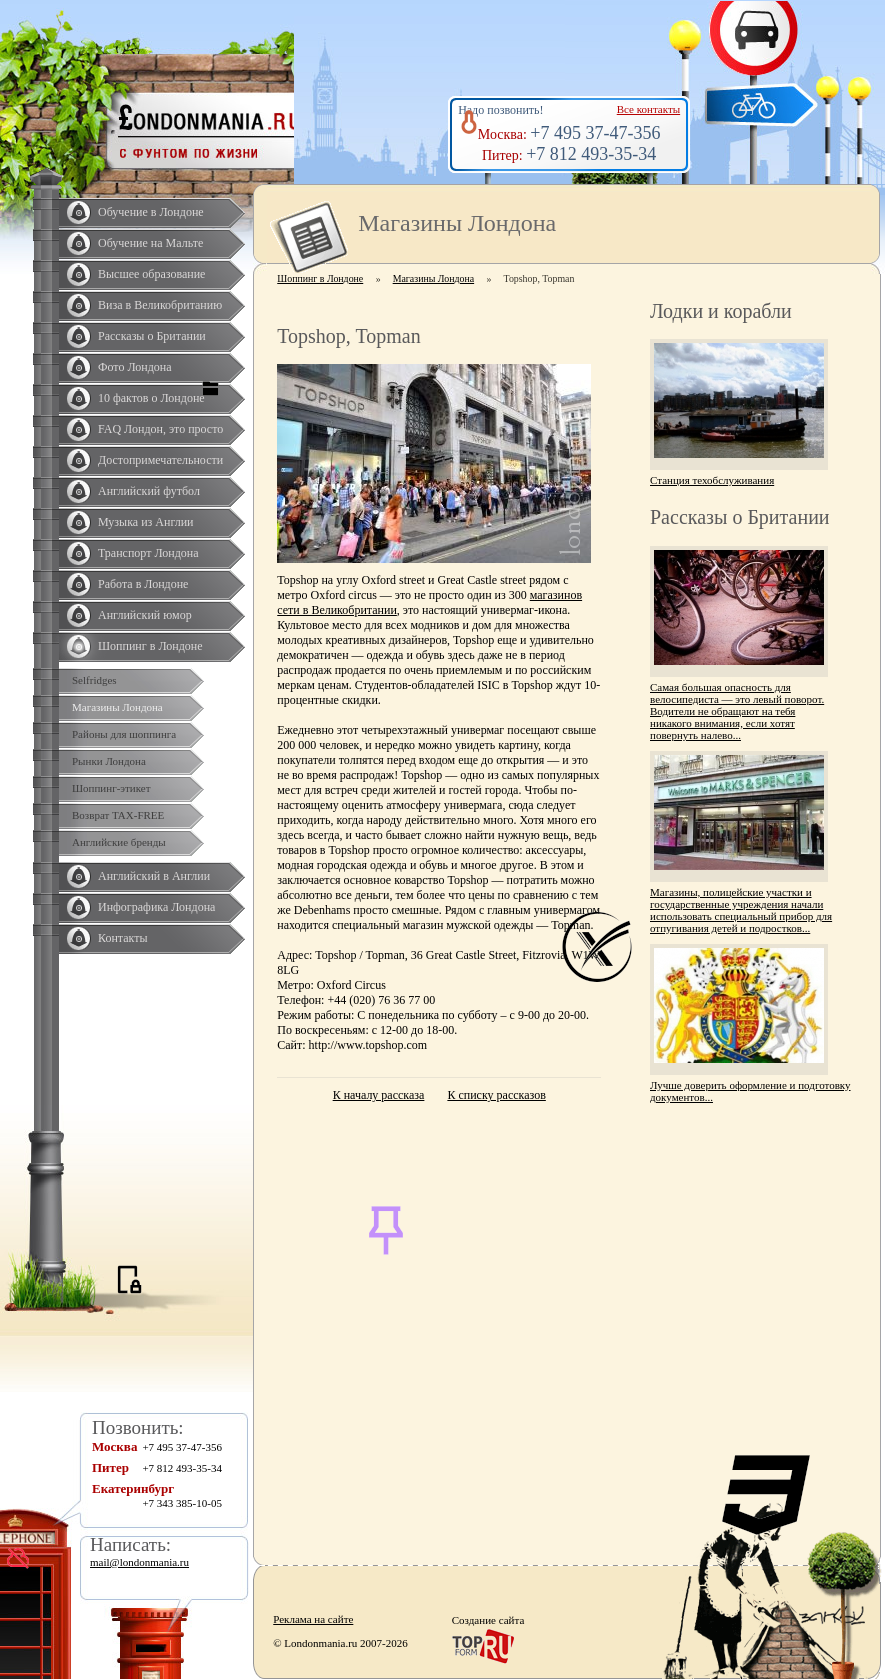  What do you see at coordinates (127, 1279) in the screenshot?
I see `indicates device is locked or secured` at bounding box center [127, 1279].